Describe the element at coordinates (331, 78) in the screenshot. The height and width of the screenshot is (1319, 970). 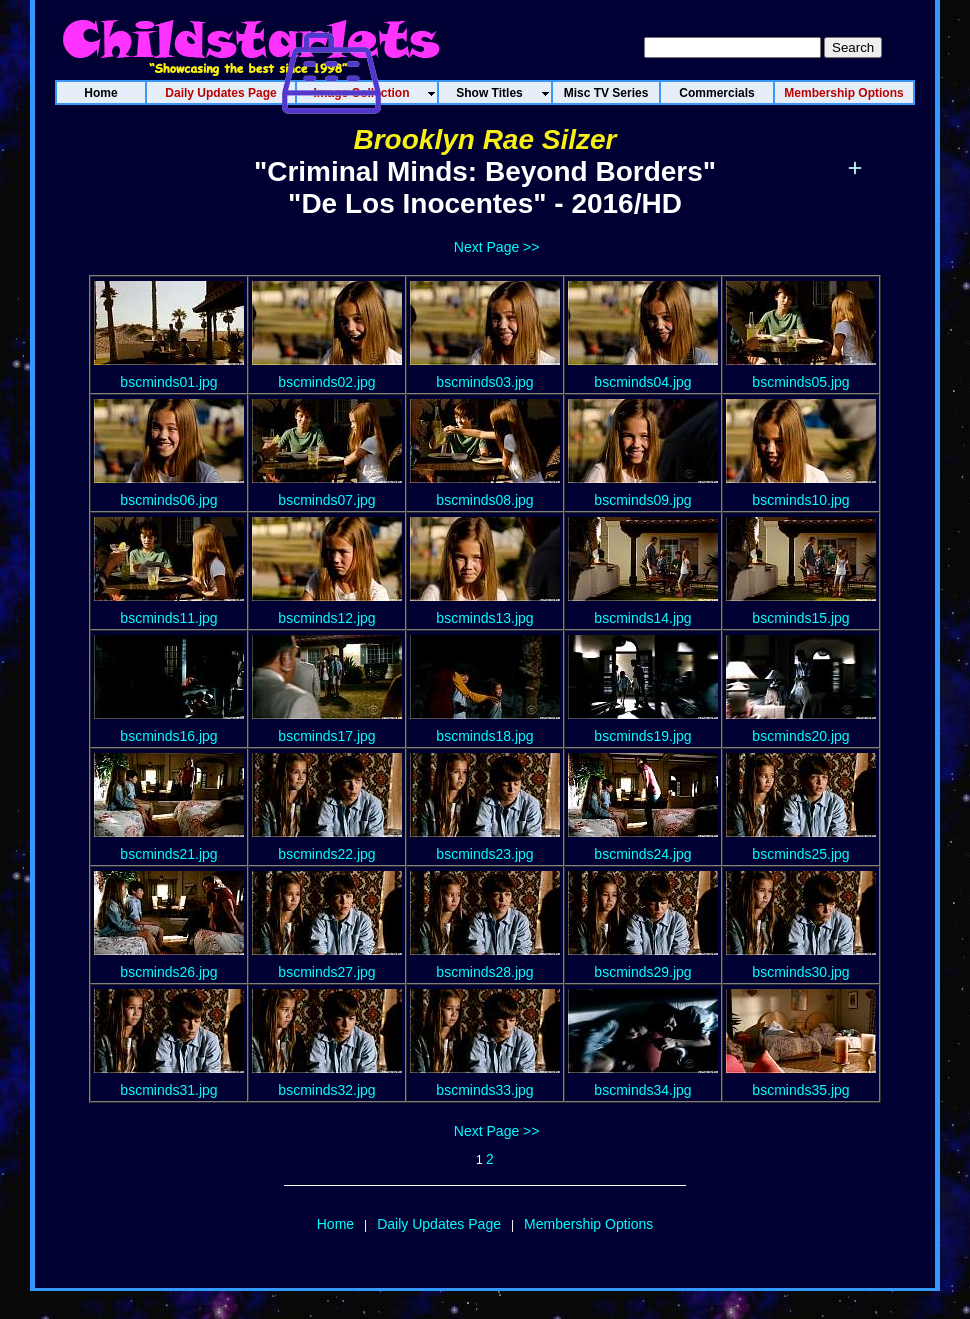
I see `open point of sale system` at that location.